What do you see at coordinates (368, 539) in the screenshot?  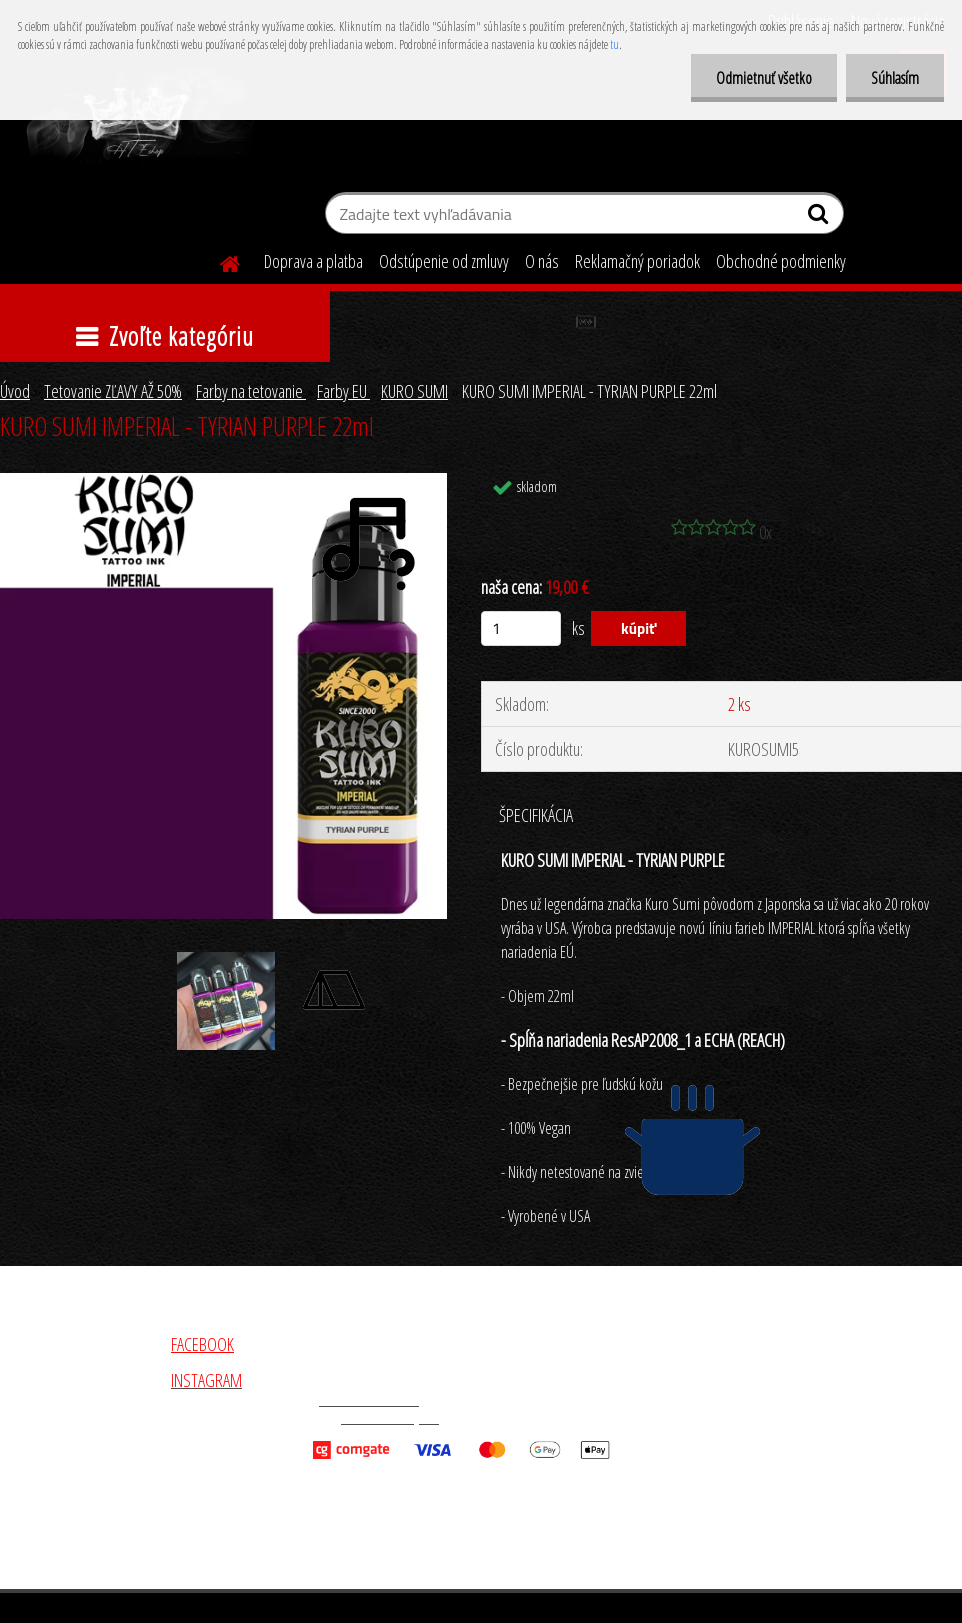 I see `get help identifying a song` at bounding box center [368, 539].